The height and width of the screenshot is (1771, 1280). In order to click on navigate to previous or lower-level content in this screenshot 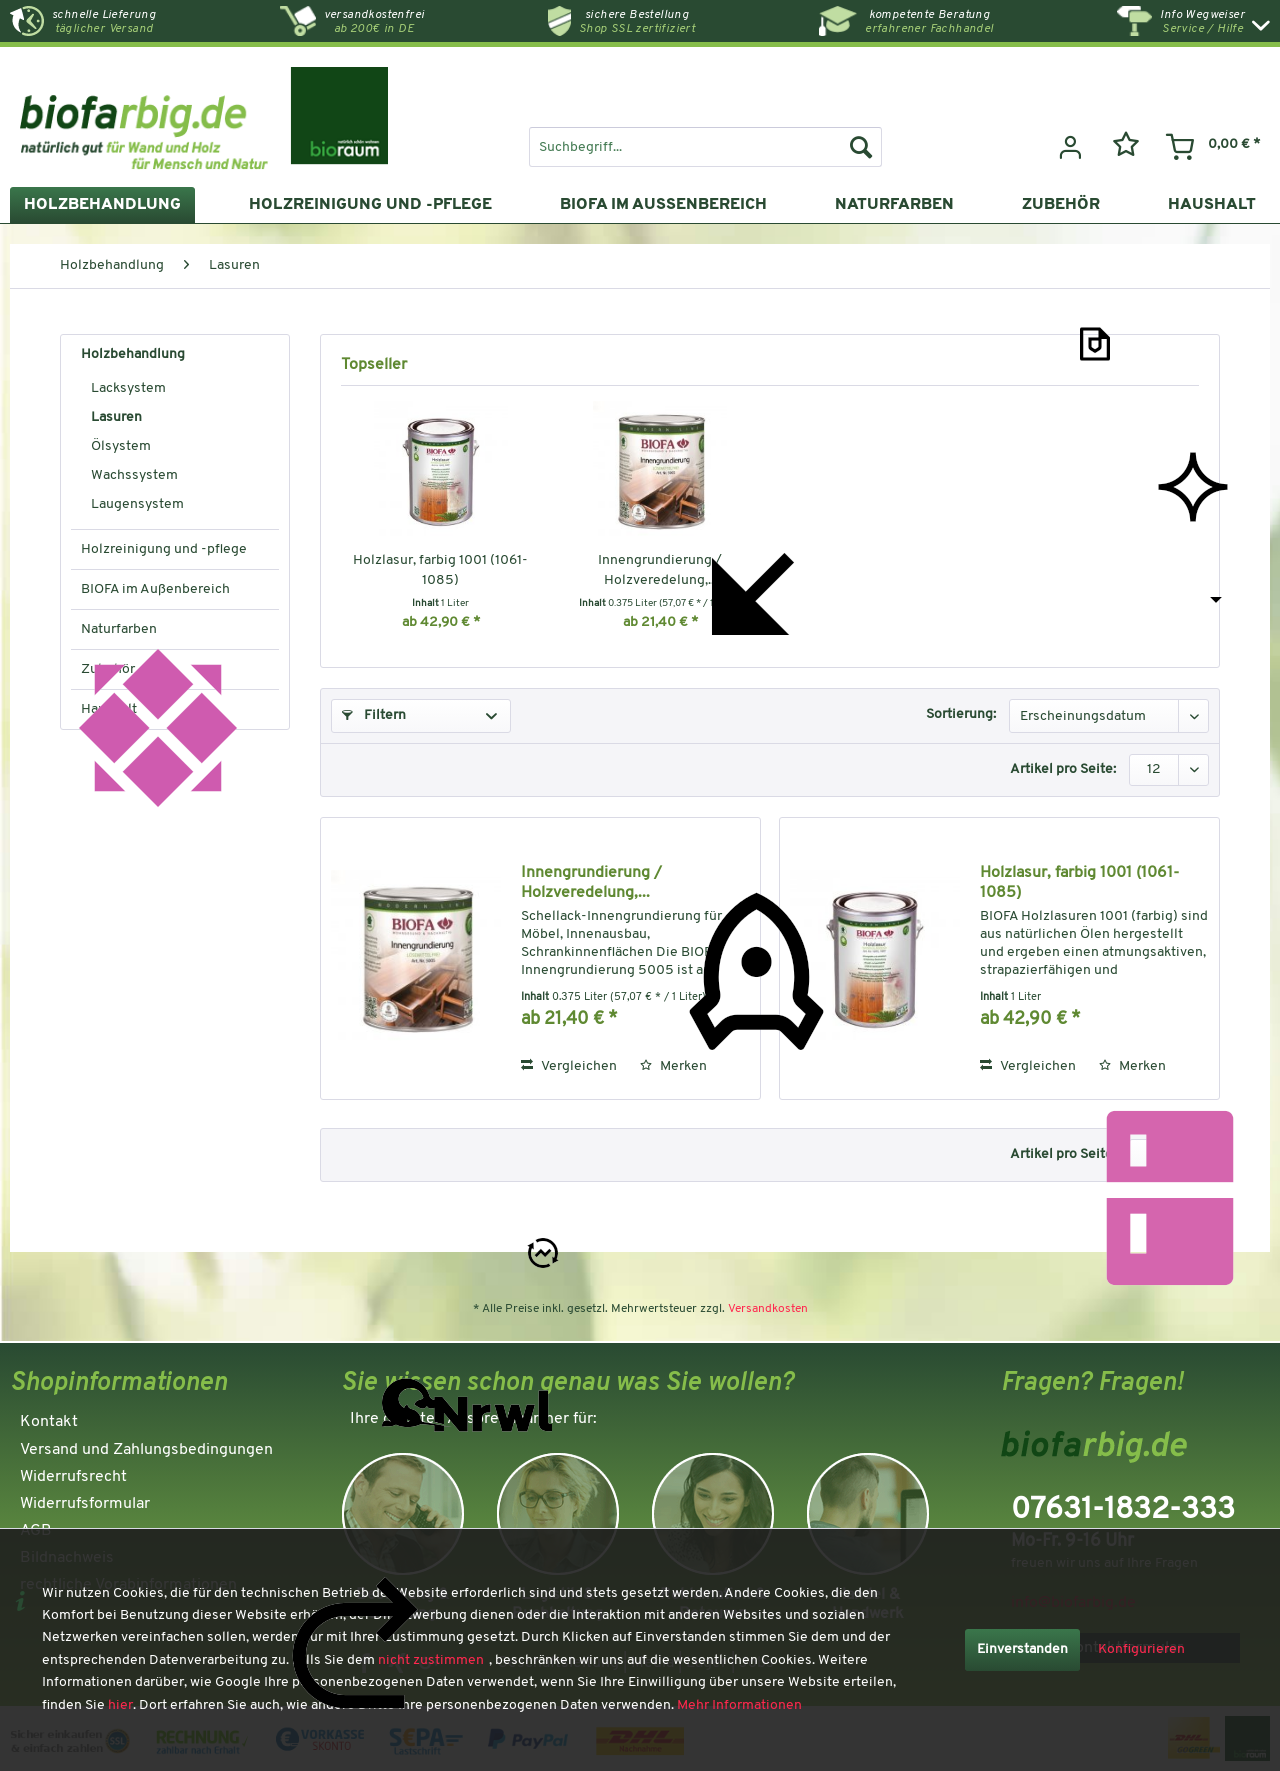, I will do `click(753, 594)`.